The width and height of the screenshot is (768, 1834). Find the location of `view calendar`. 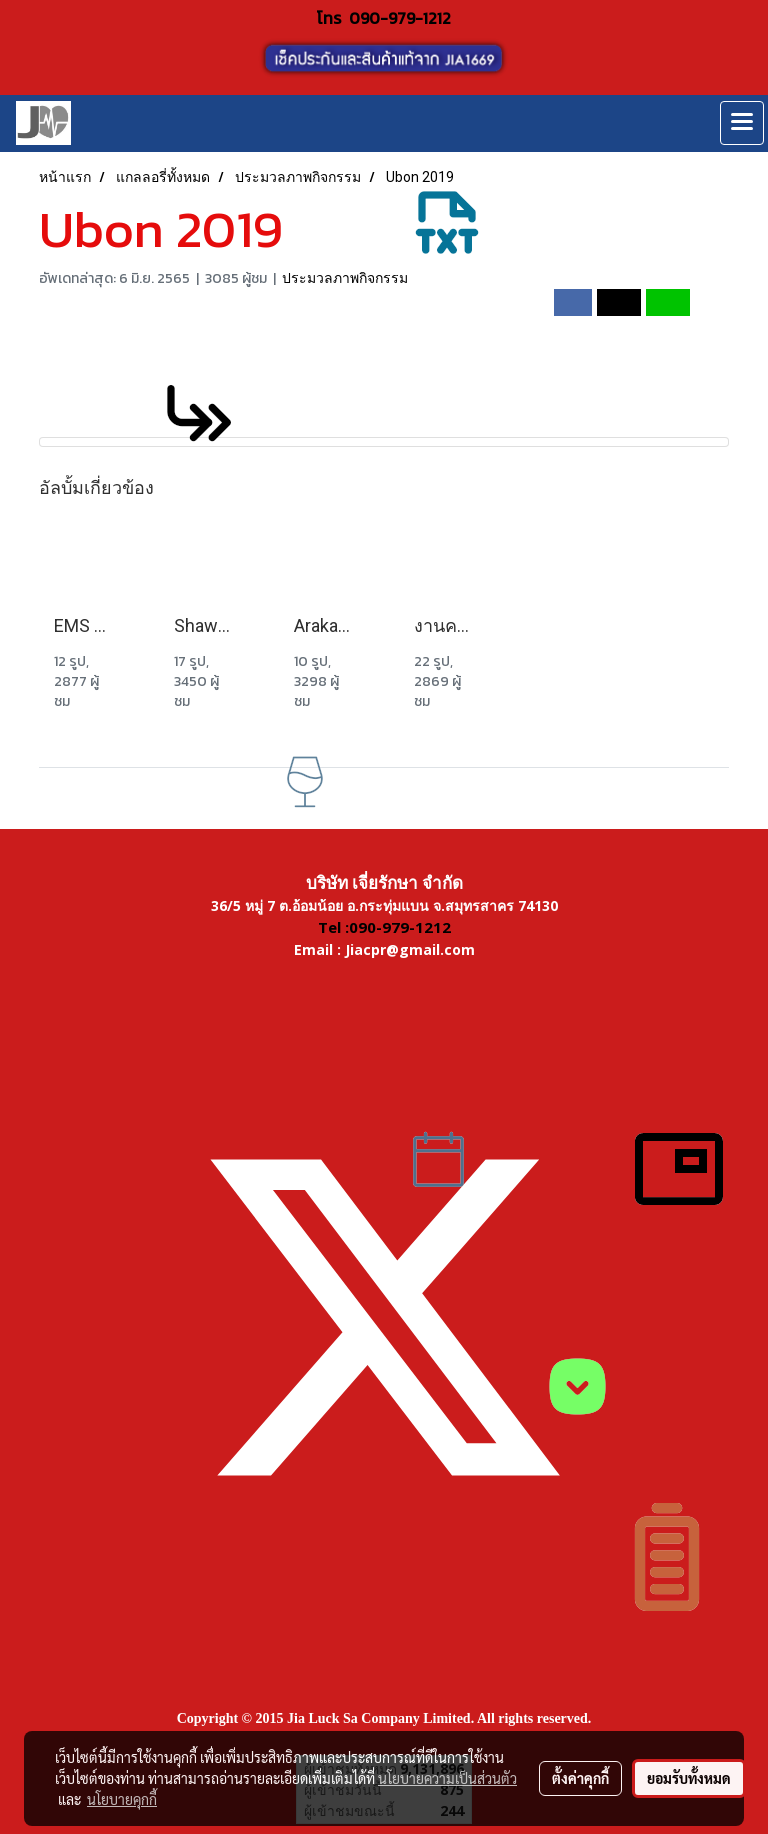

view calendar is located at coordinates (438, 1161).